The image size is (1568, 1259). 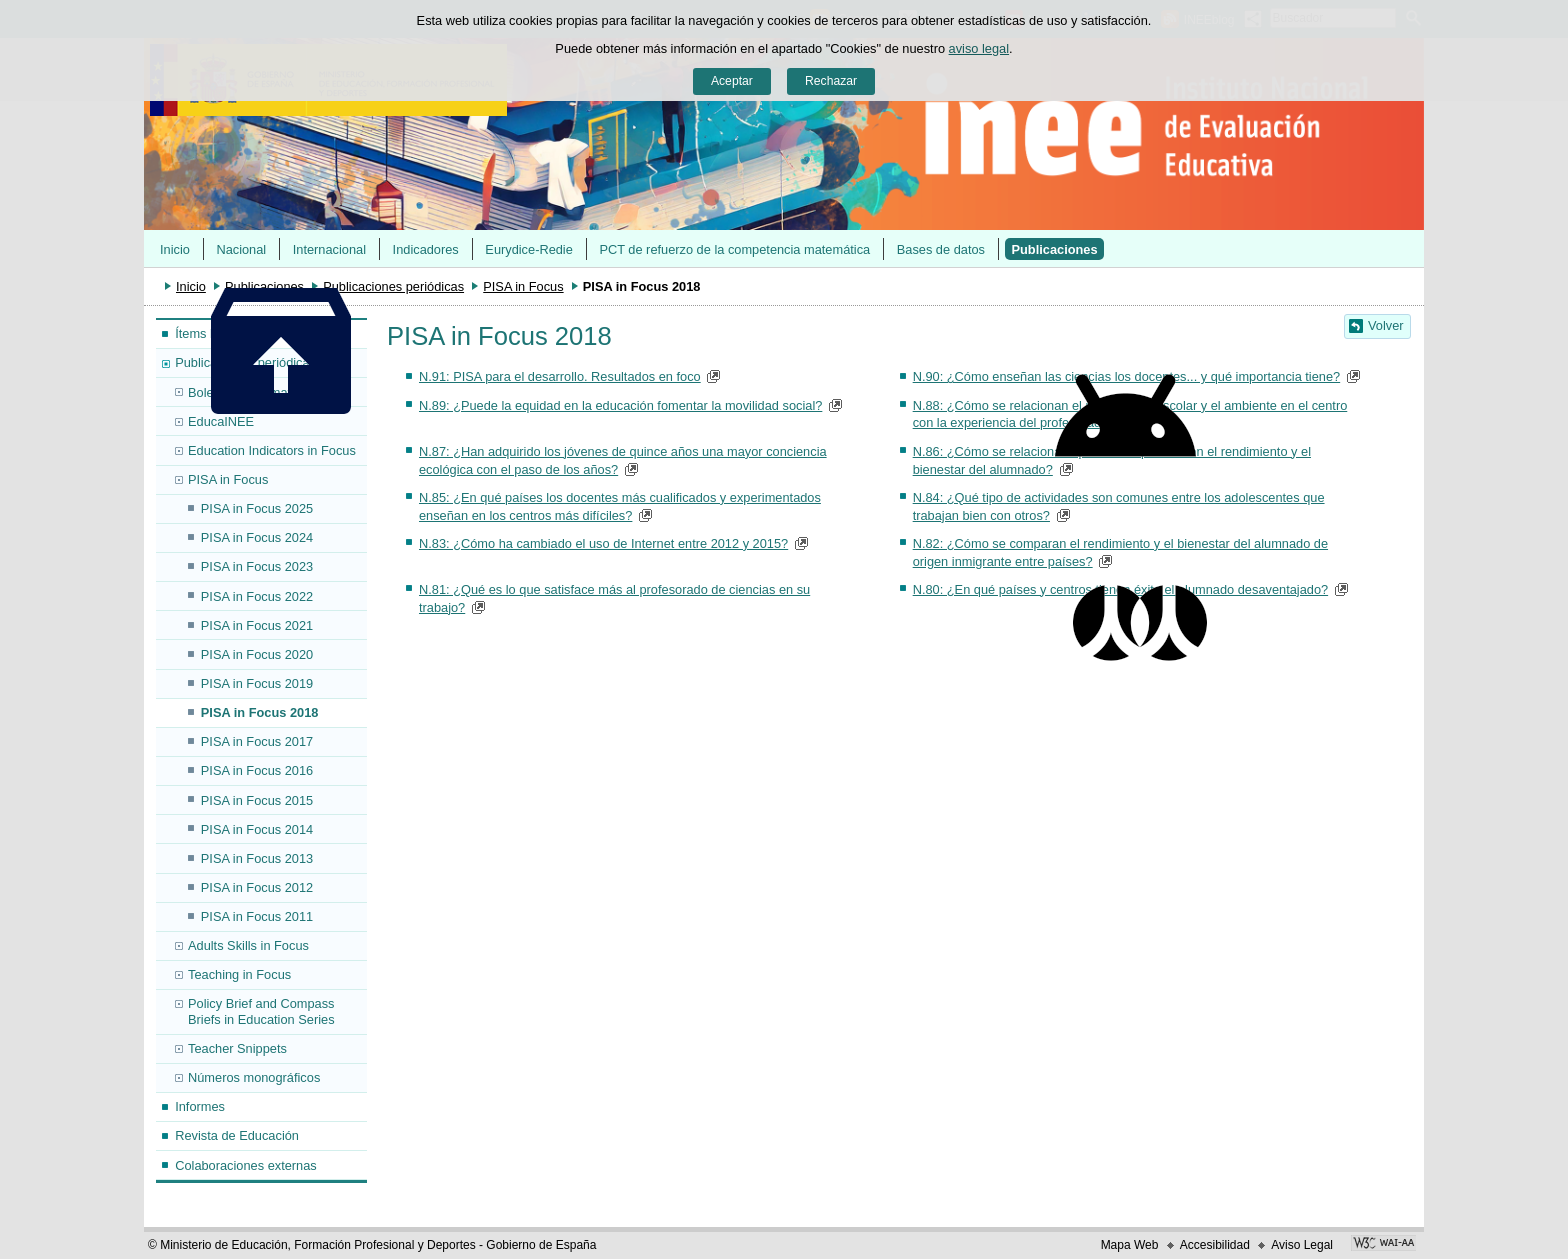 I want to click on link to Renren social network profile, so click(x=1140, y=623).